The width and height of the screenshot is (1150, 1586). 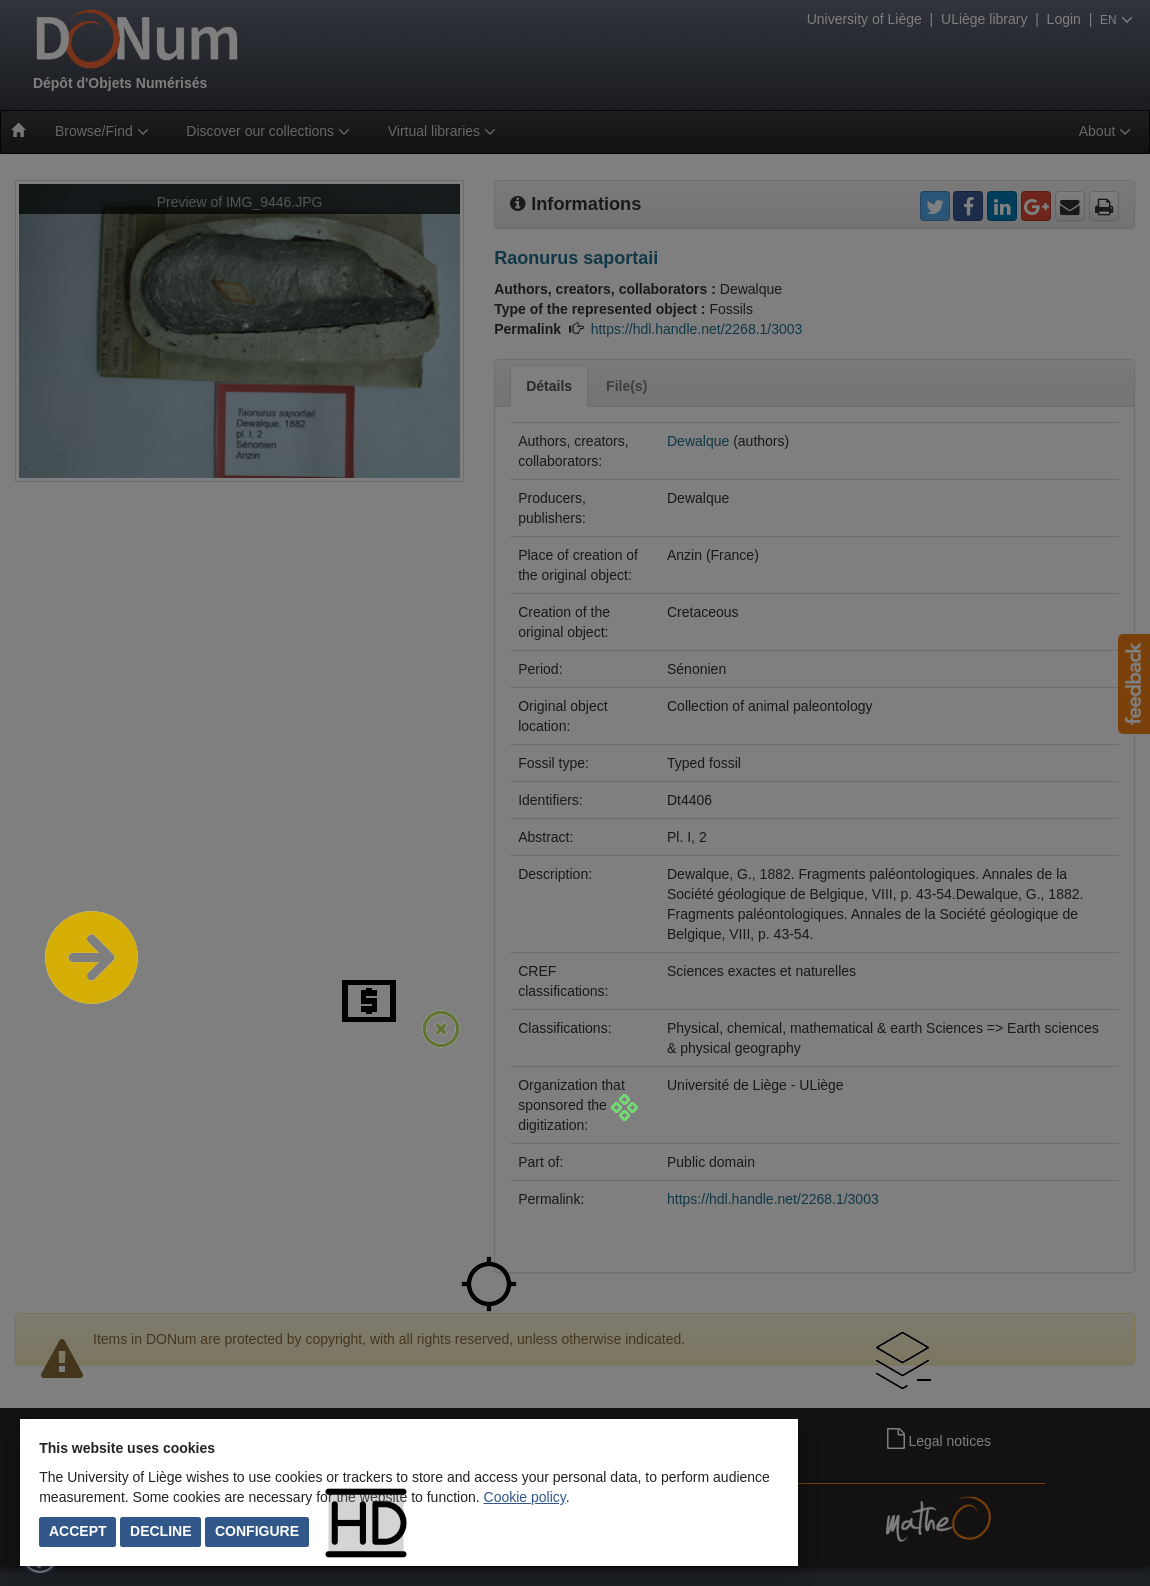 I want to click on remove a layer from the stack, so click(x=902, y=1360).